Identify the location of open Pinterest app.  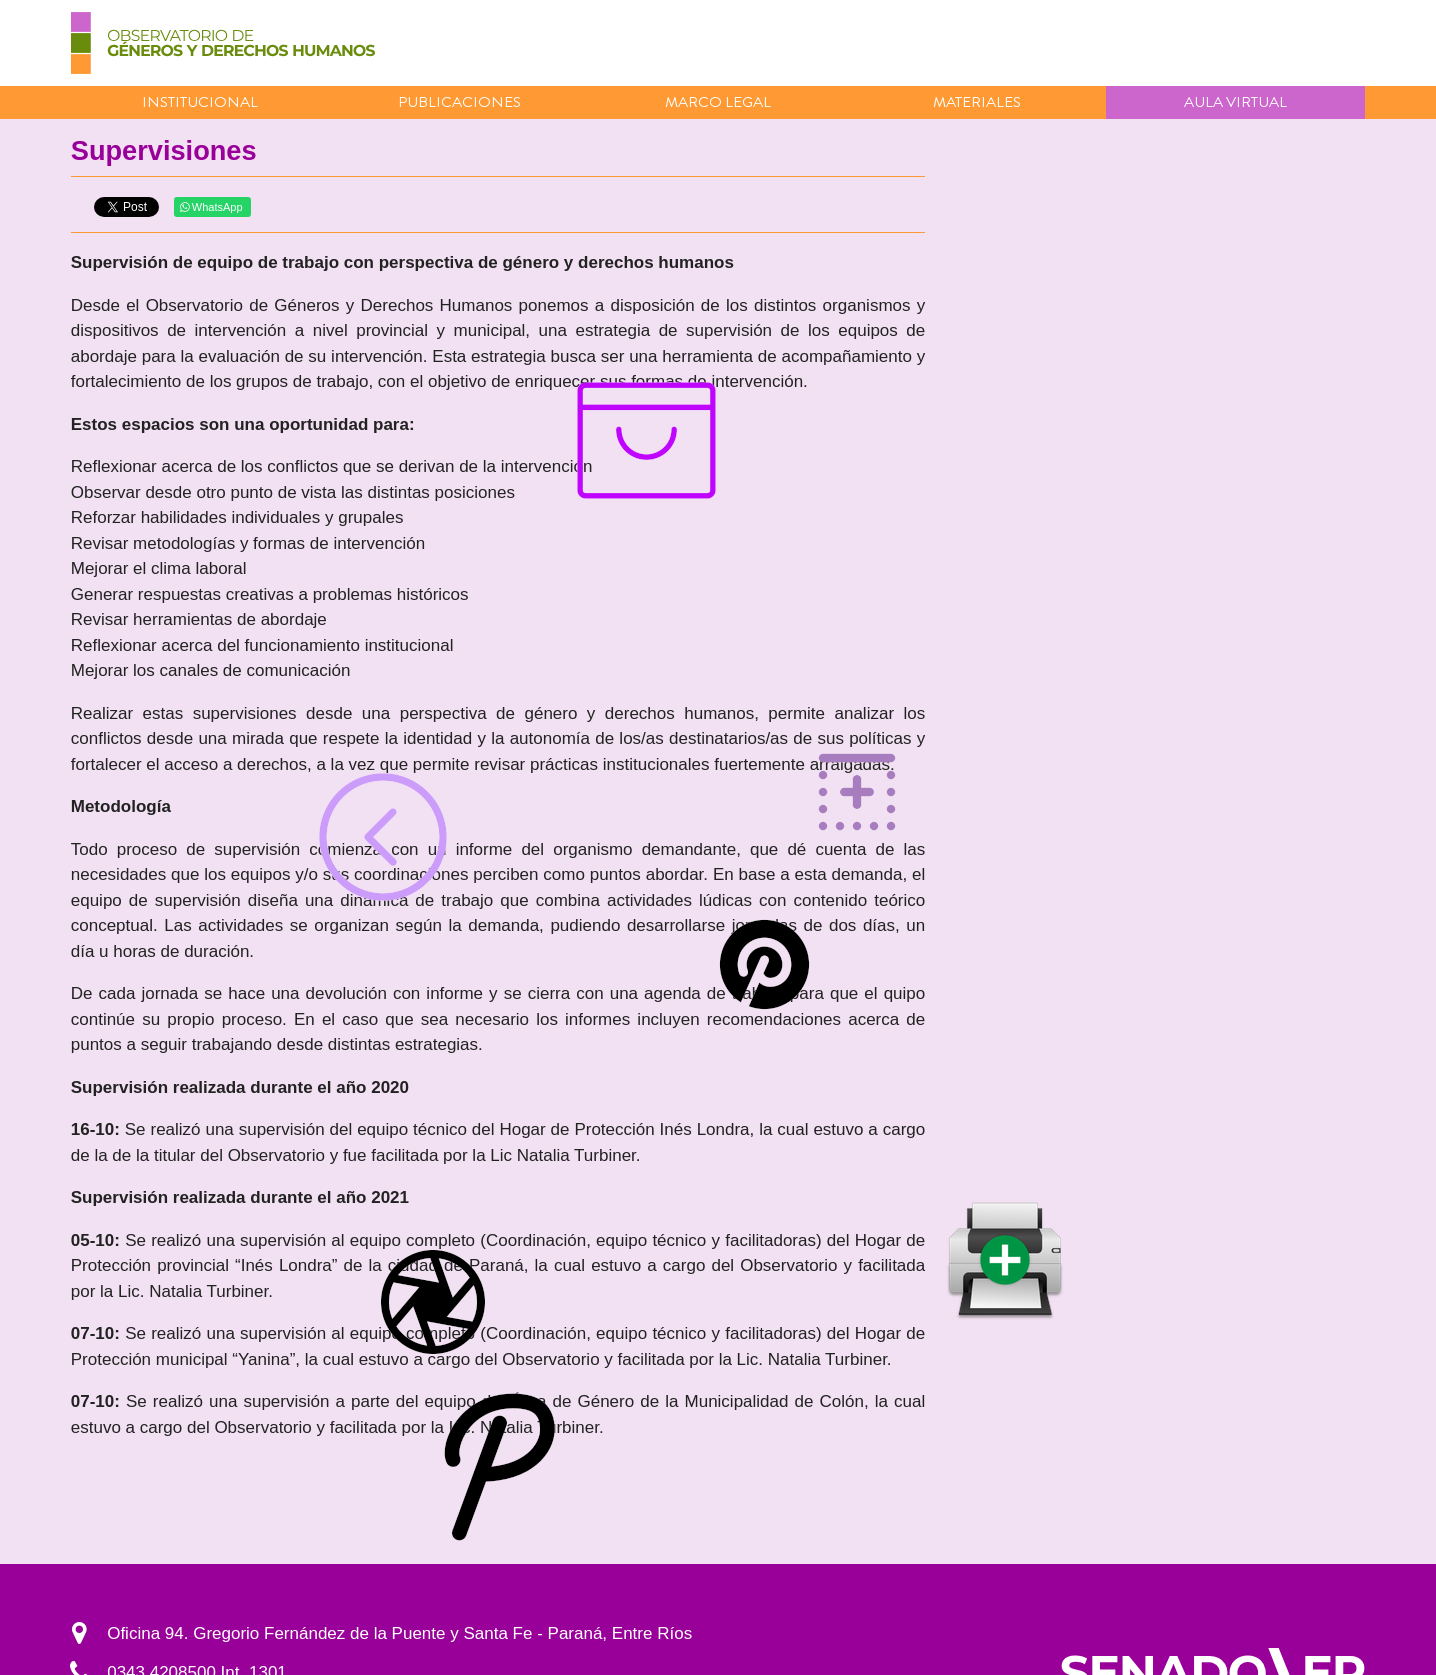
(764, 964).